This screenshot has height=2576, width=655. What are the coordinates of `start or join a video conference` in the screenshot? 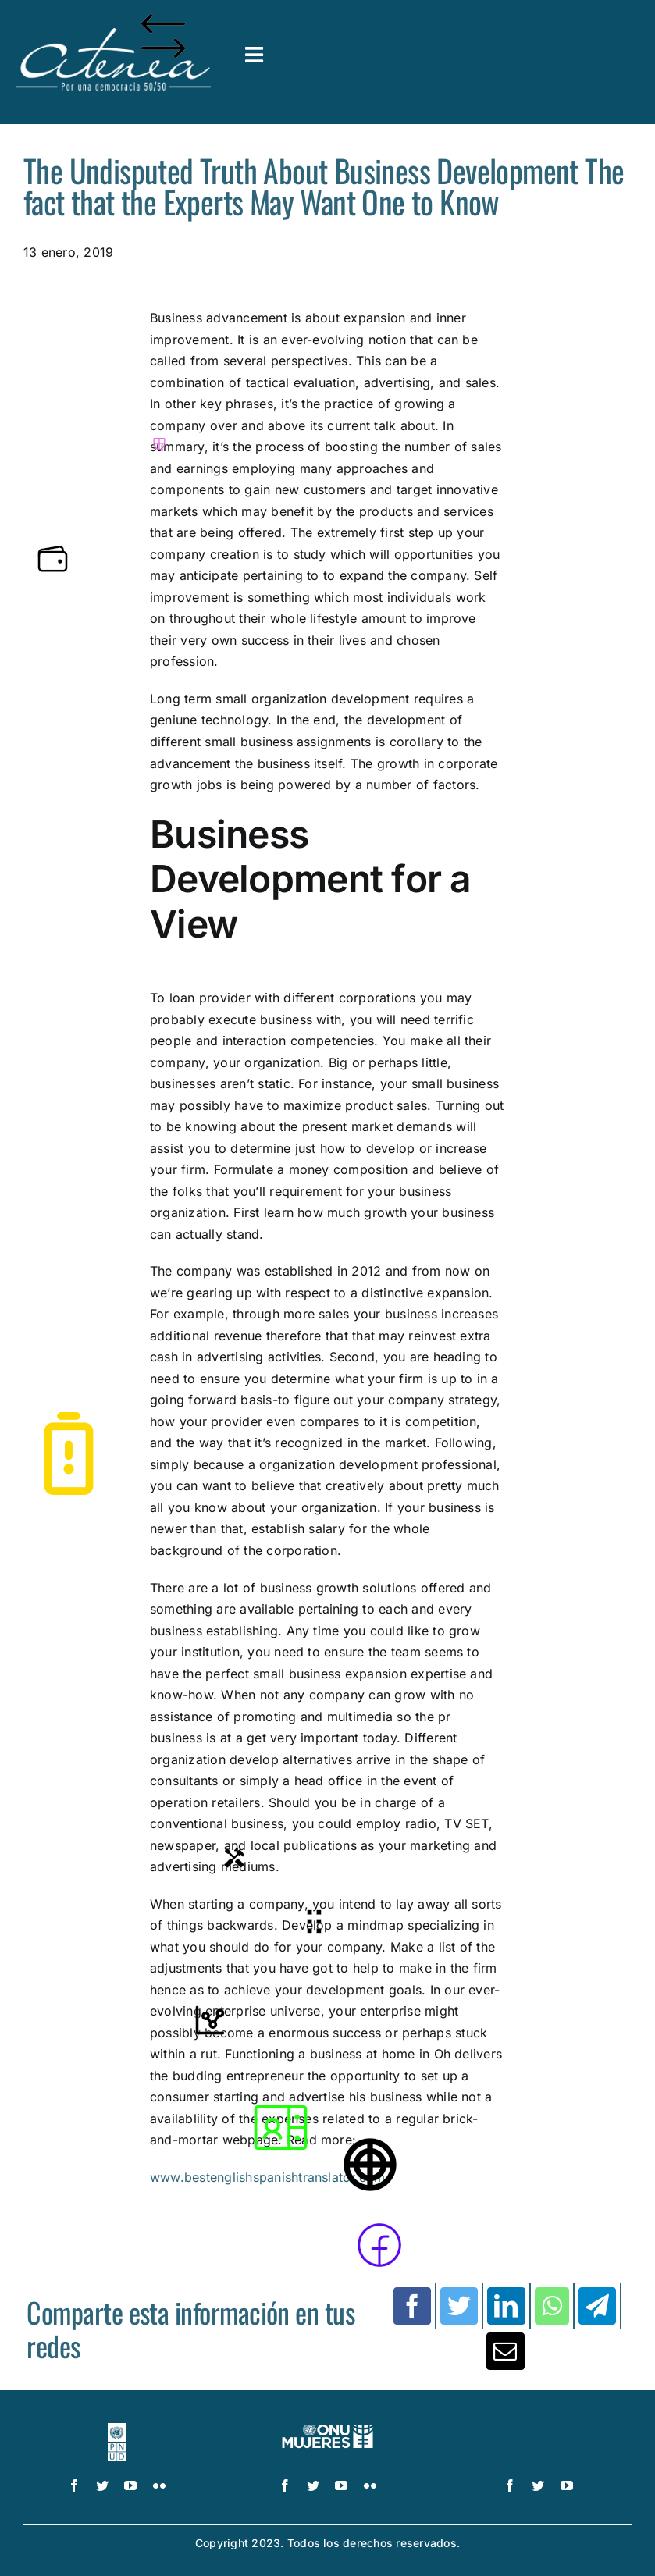 It's located at (280, 2127).